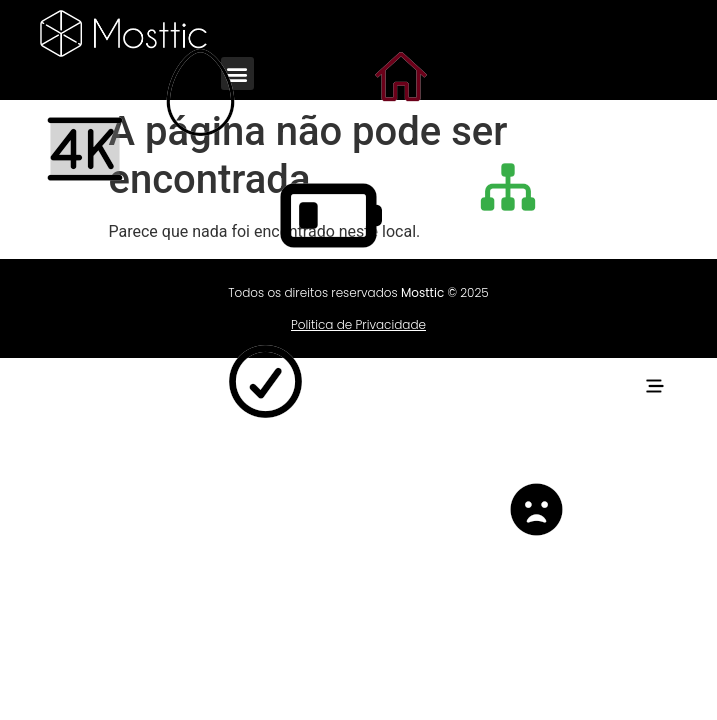  What do you see at coordinates (85, 149) in the screenshot?
I see `switch to 4K video resolution` at bounding box center [85, 149].